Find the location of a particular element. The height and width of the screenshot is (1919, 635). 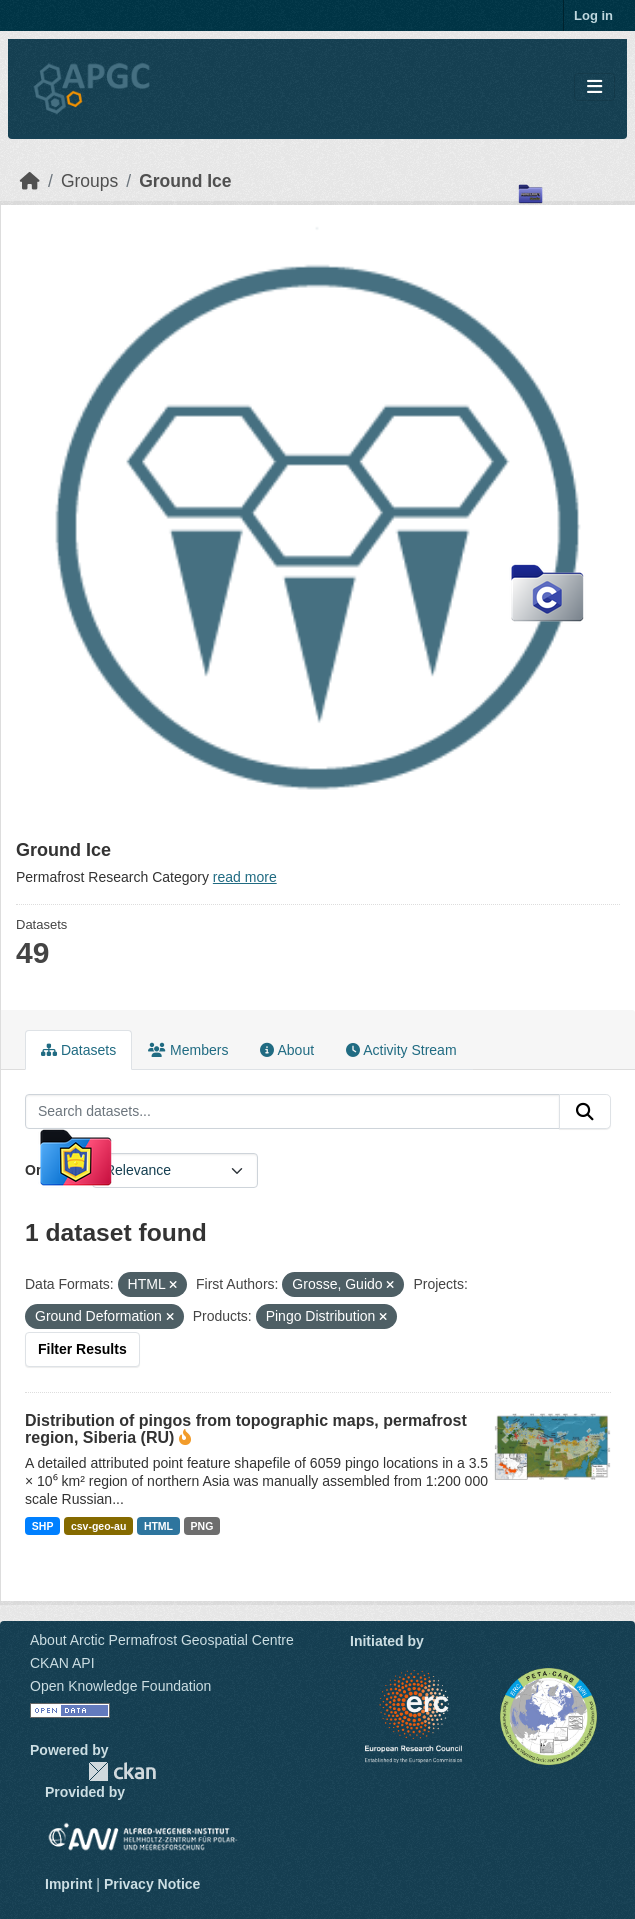

open clash royale game files folder is located at coordinates (75, 1159).